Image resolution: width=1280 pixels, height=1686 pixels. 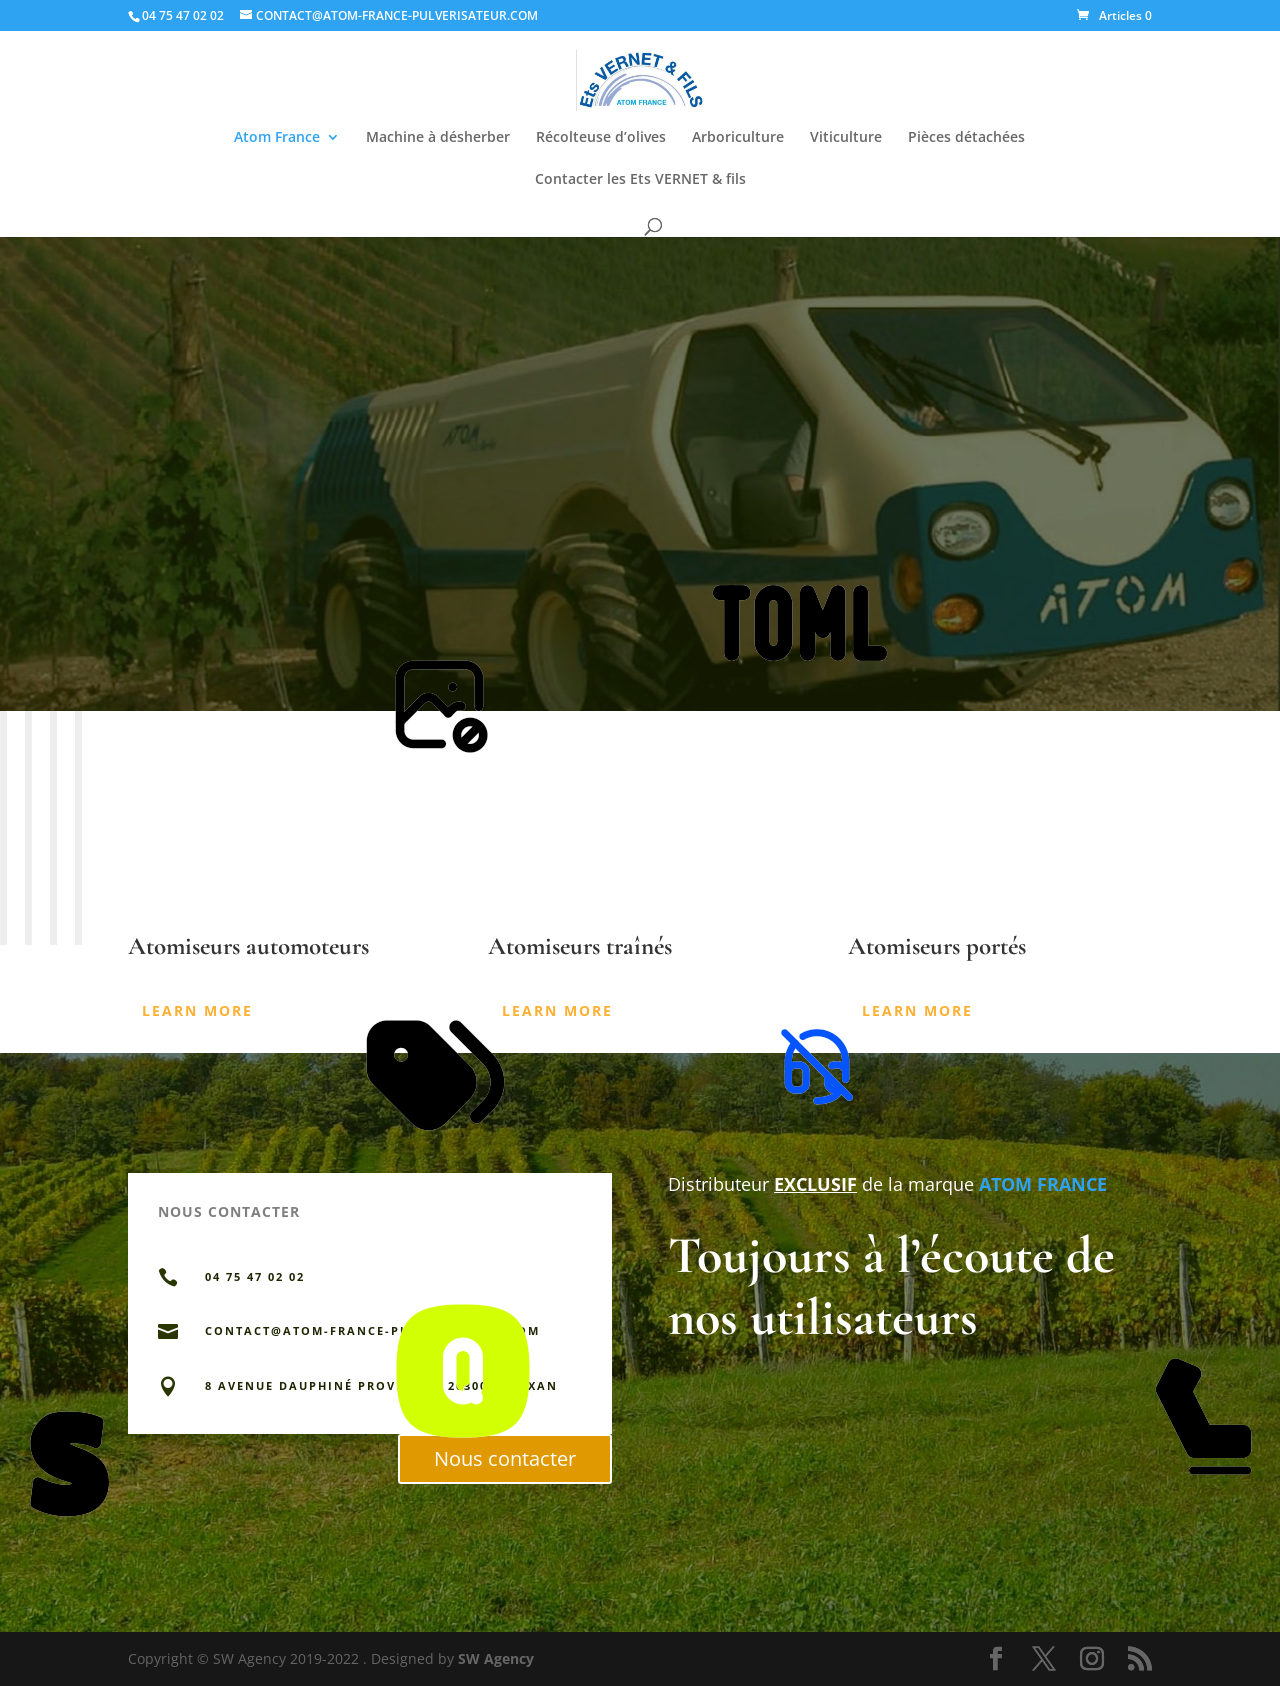 What do you see at coordinates (439, 704) in the screenshot?
I see `cancel image upload` at bounding box center [439, 704].